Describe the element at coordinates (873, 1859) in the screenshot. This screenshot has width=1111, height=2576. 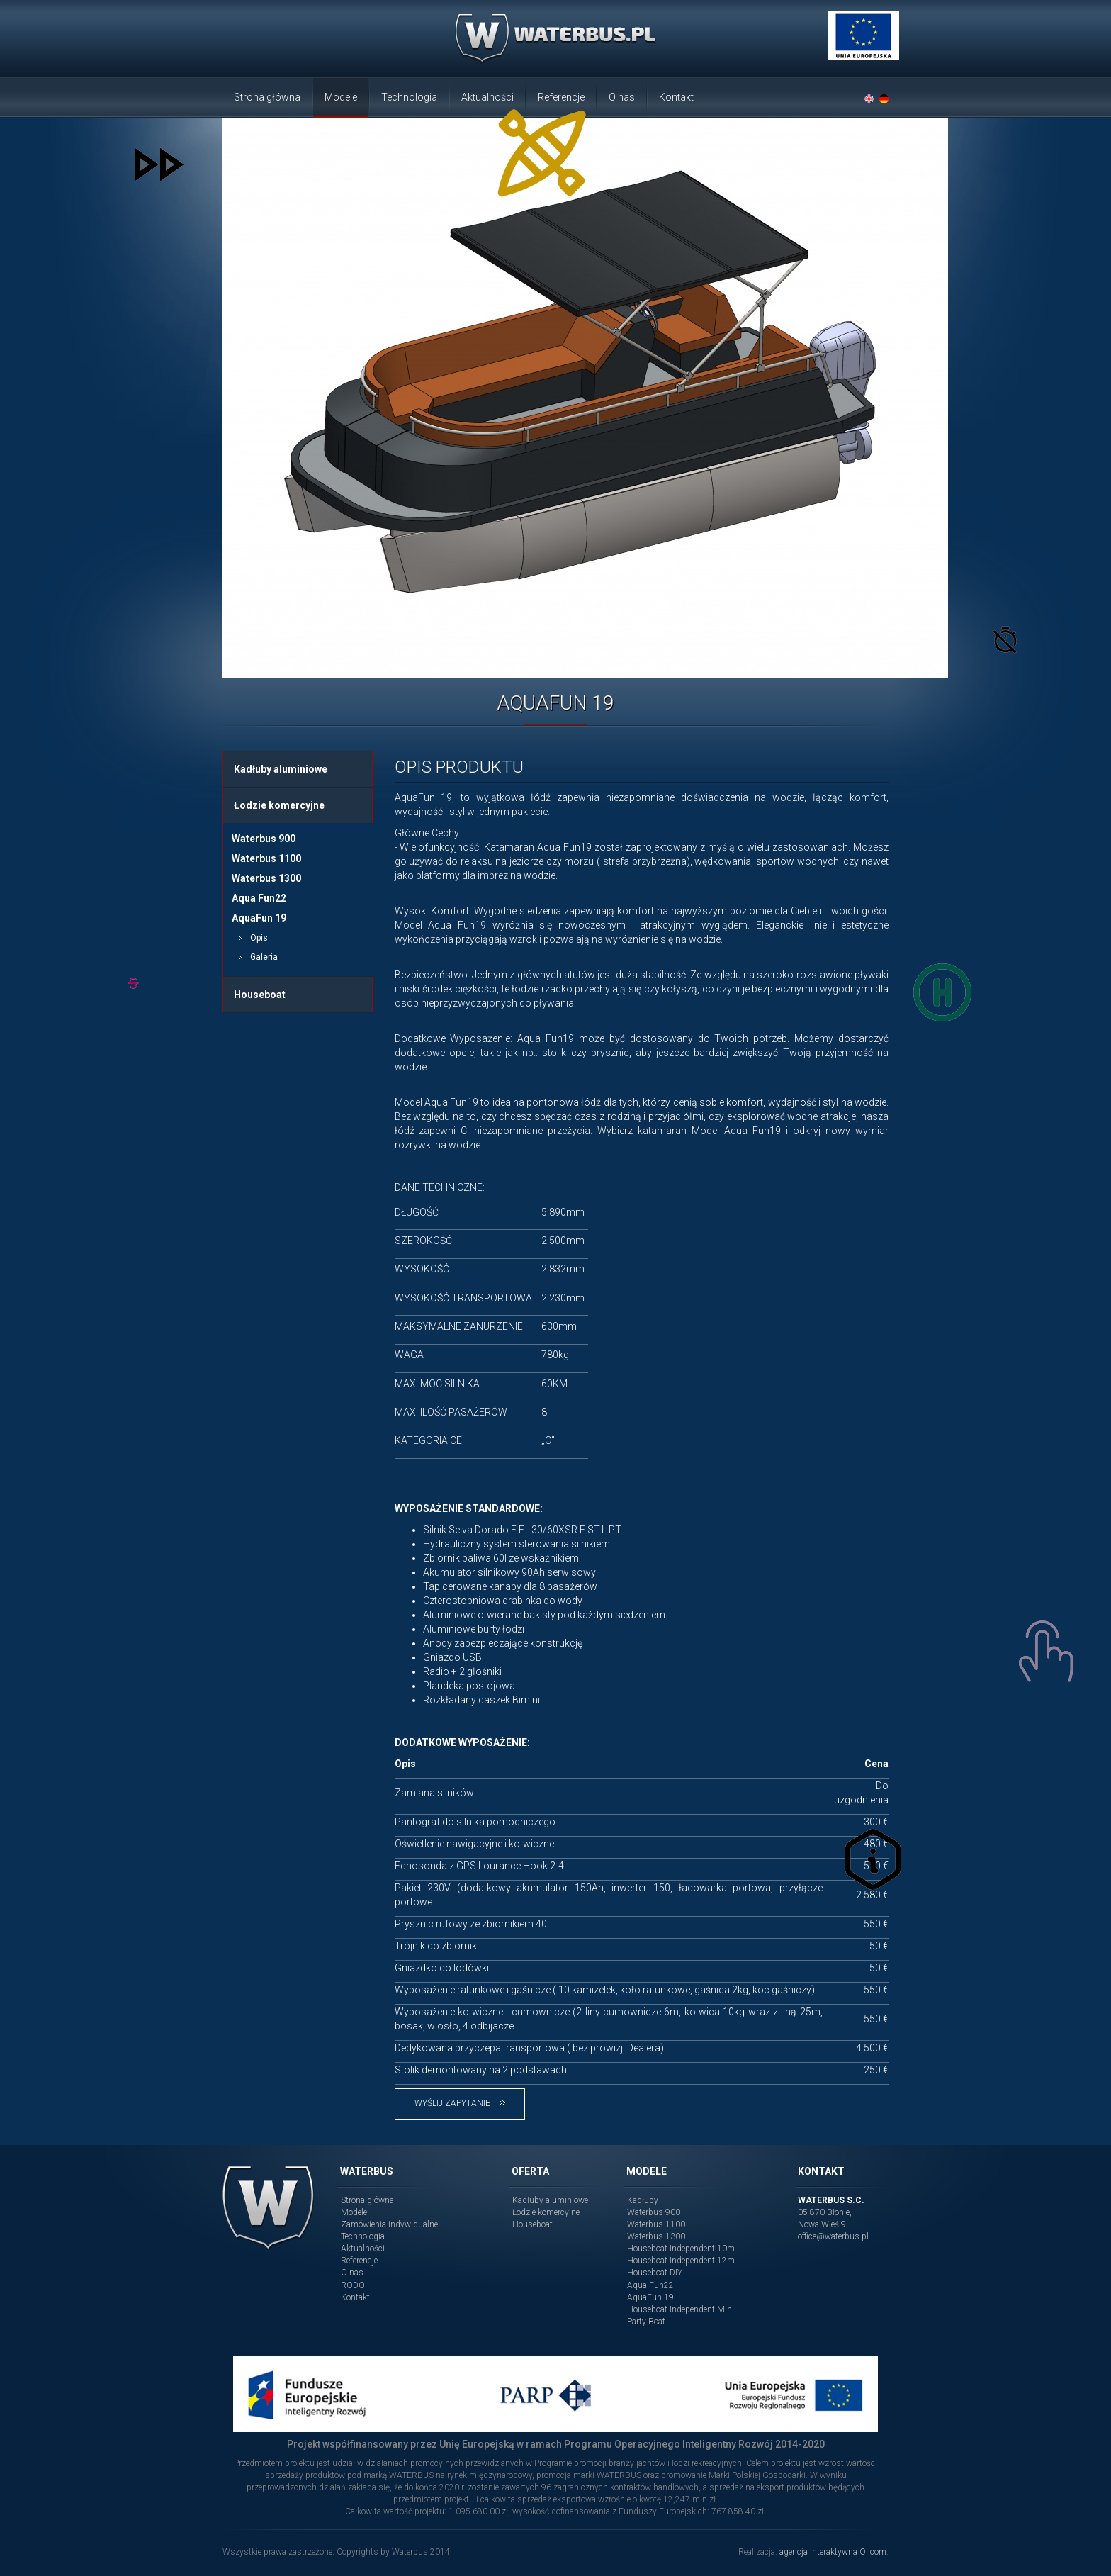
I see `view additional information or details` at that location.